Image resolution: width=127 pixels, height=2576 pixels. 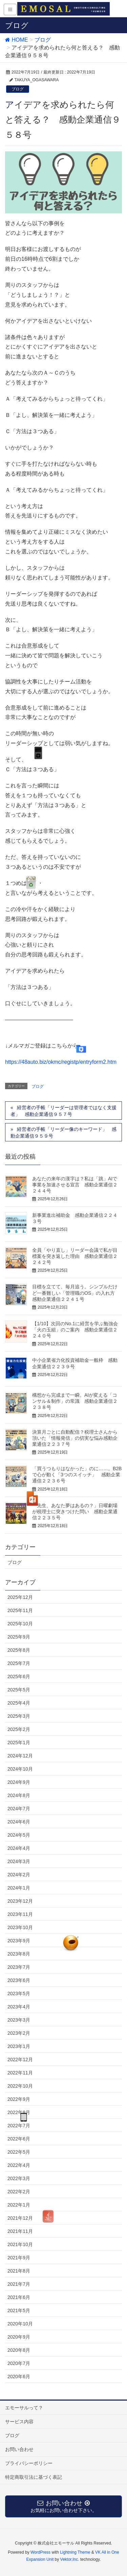 I want to click on iPod classic device icon, so click(x=38, y=753).